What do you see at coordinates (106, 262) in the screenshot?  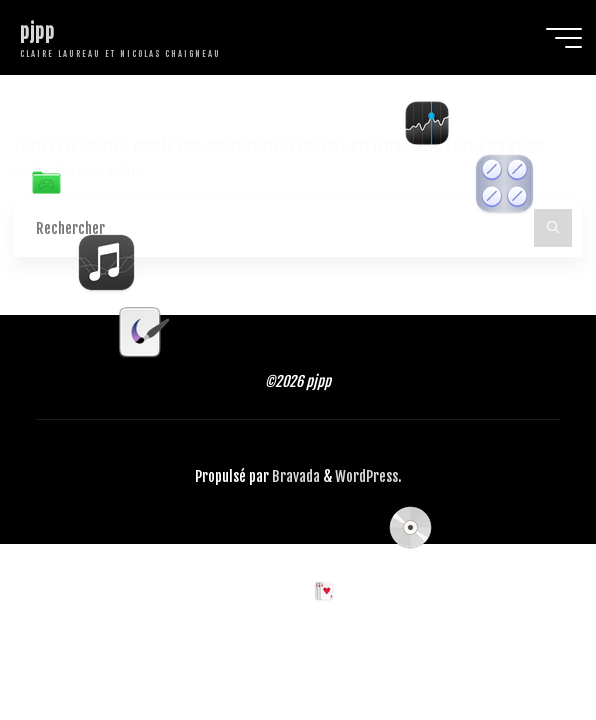 I see `open audacious music player` at bounding box center [106, 262].